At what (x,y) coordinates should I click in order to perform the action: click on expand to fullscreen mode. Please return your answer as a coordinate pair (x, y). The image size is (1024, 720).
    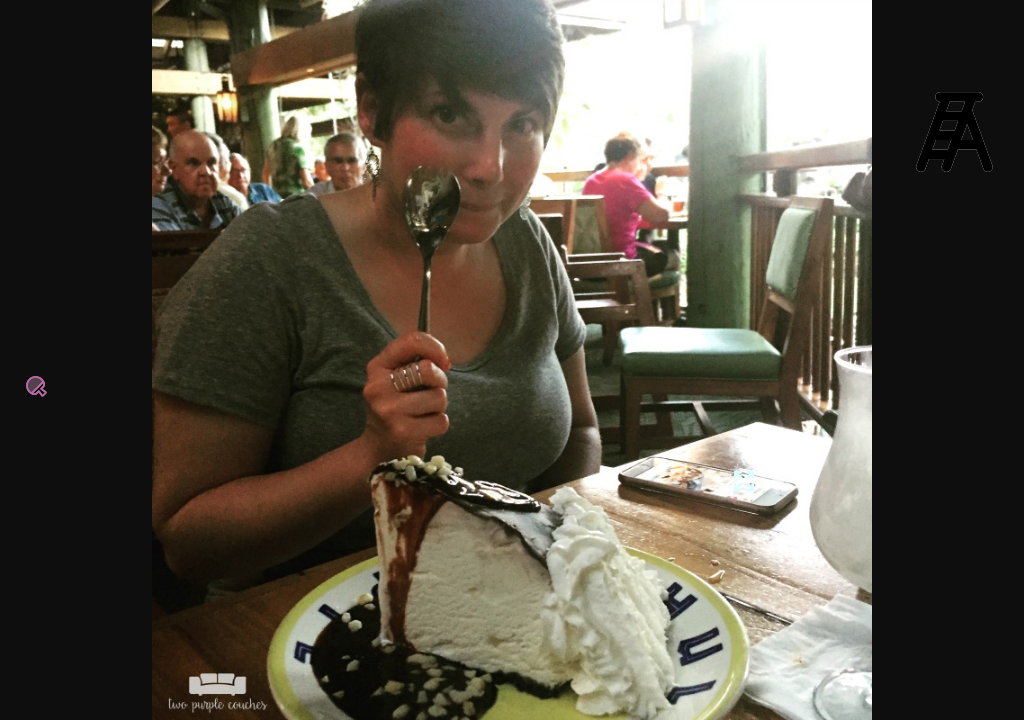
    Looking at the image, I should click on (744, 481).